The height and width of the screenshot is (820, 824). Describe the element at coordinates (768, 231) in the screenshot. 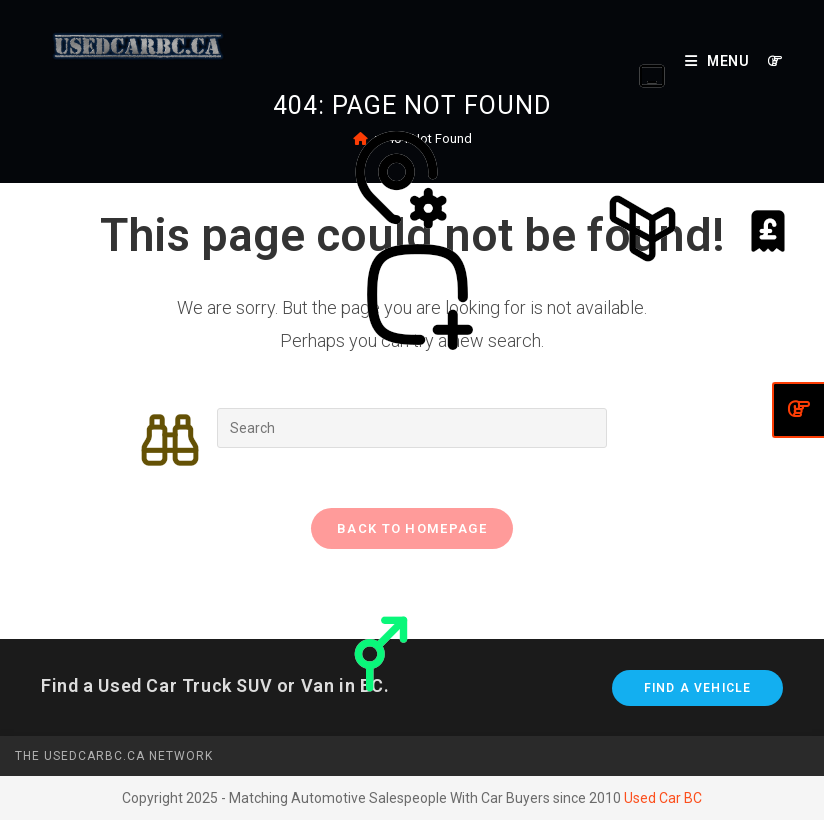

I see `view receipt or transaction in British pounds` at that location.